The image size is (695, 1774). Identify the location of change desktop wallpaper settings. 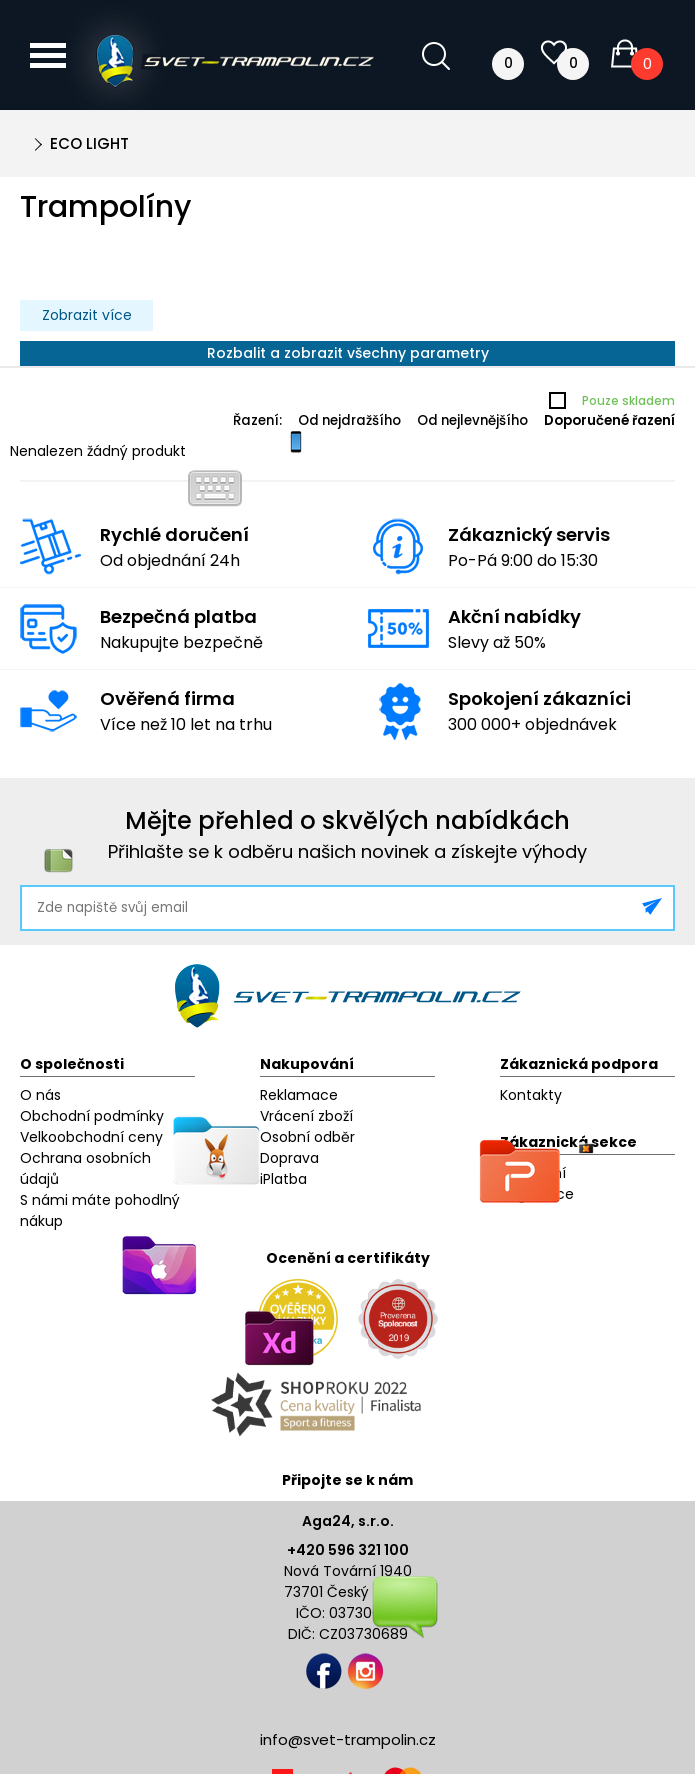
(58, 860).